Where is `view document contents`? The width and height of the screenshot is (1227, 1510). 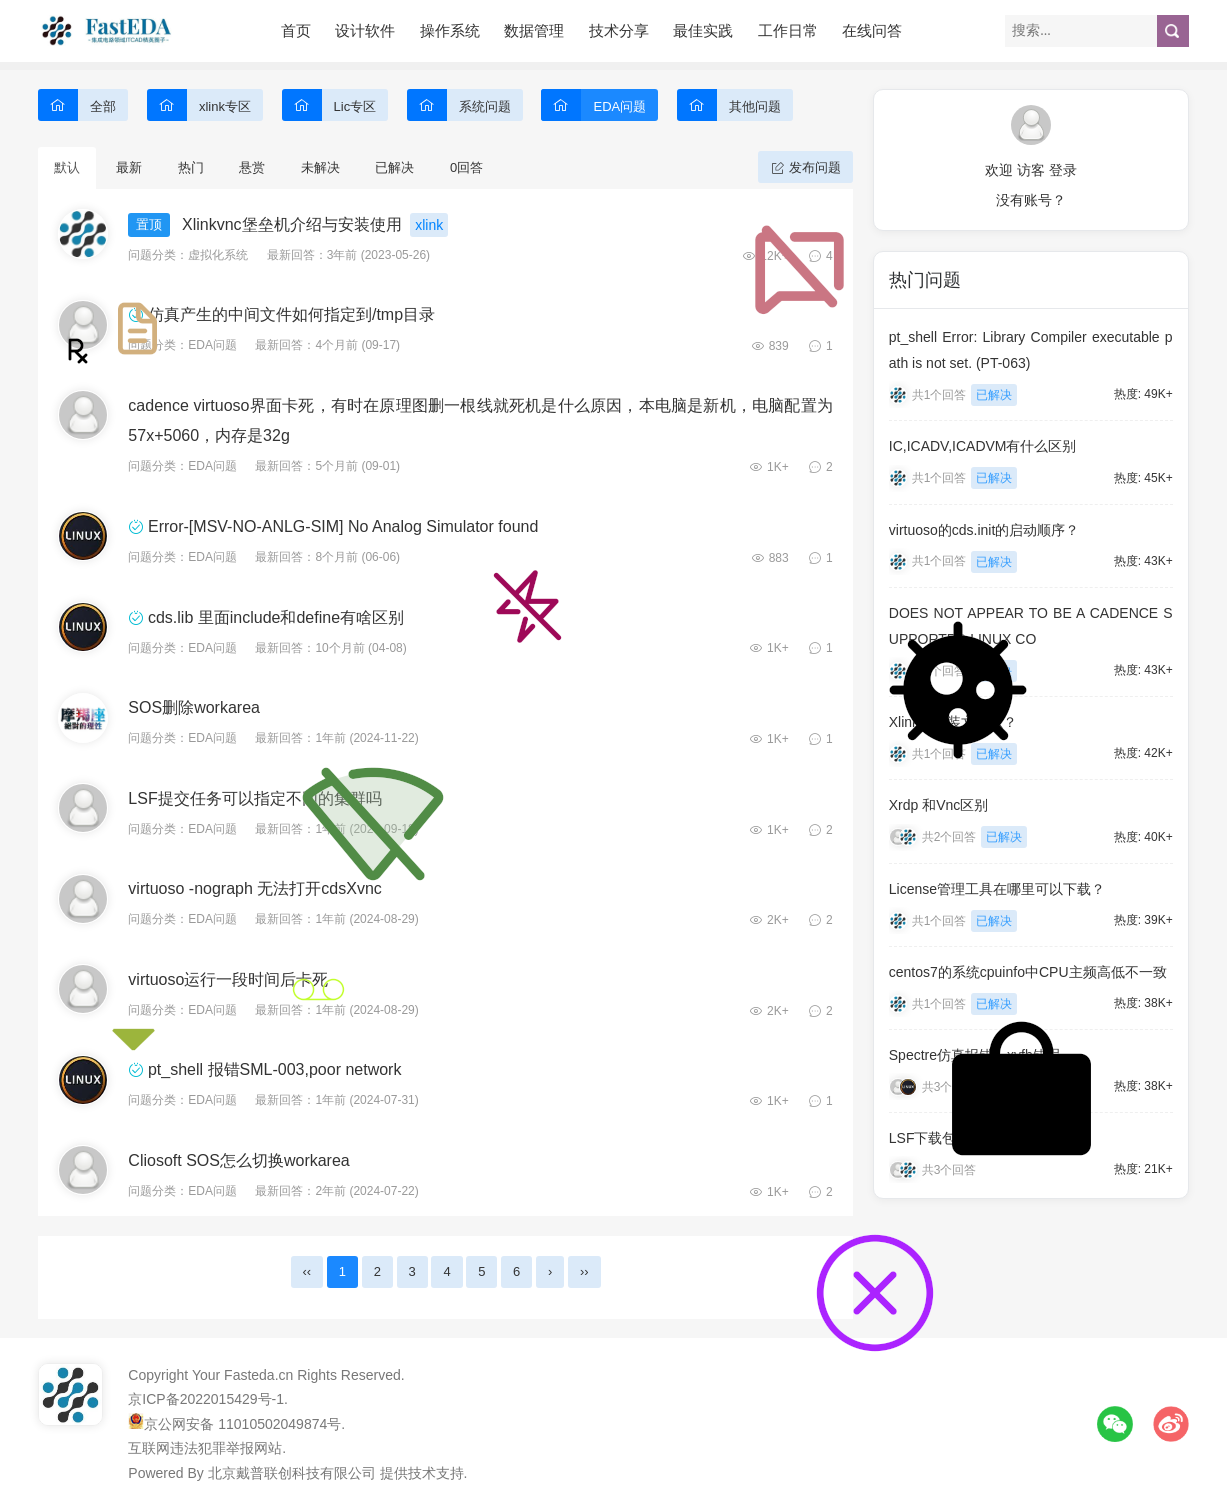
view document contents is located at coordinates (137, 328).